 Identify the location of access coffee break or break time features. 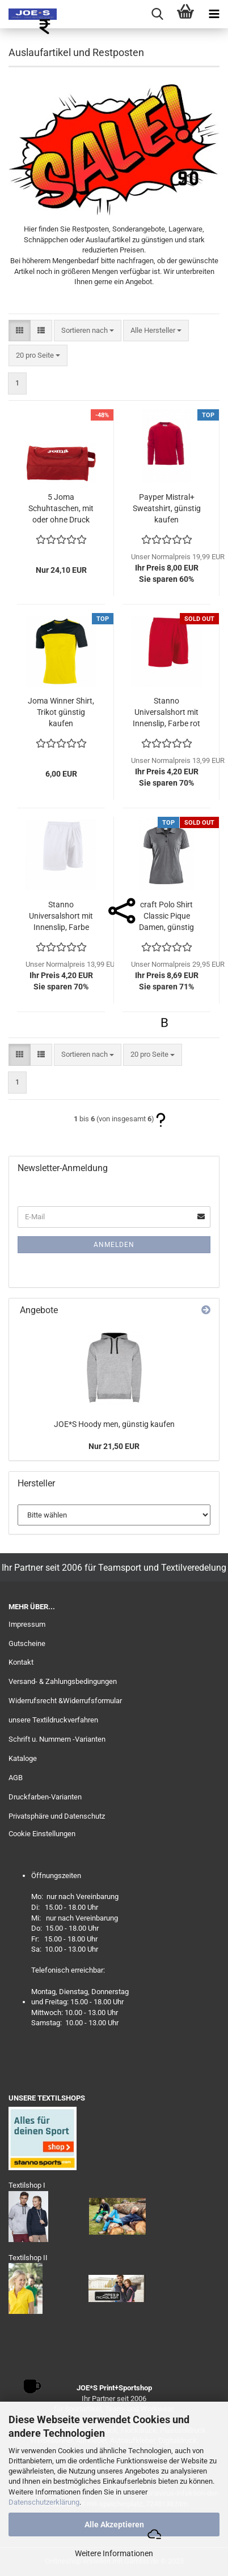
(32, 2386).